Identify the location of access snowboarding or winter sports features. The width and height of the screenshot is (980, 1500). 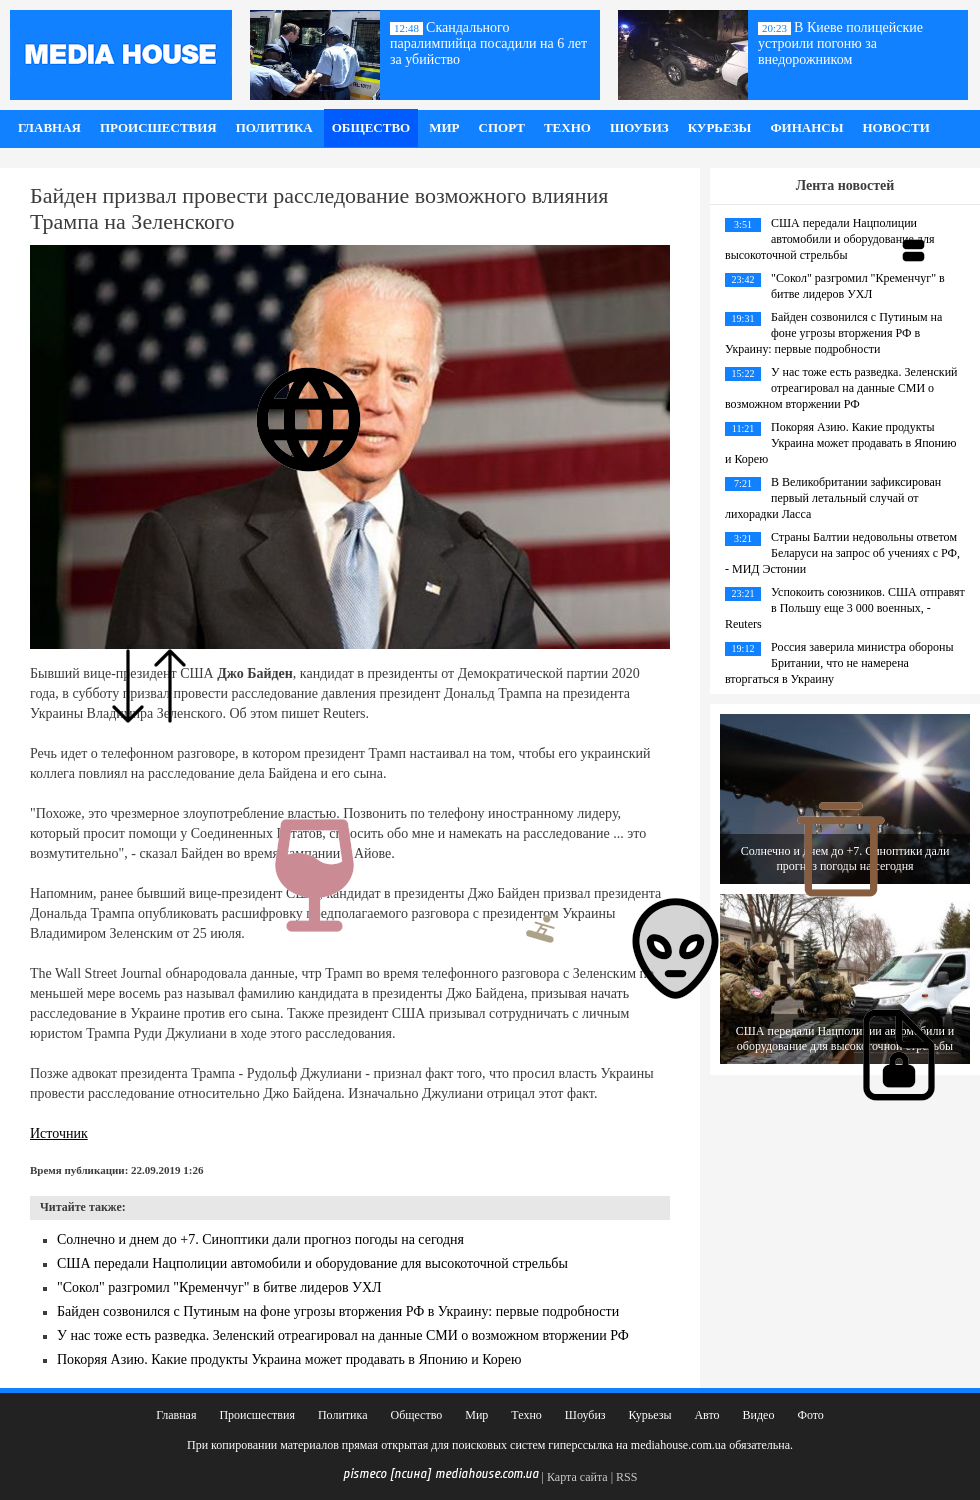
(542, 929).